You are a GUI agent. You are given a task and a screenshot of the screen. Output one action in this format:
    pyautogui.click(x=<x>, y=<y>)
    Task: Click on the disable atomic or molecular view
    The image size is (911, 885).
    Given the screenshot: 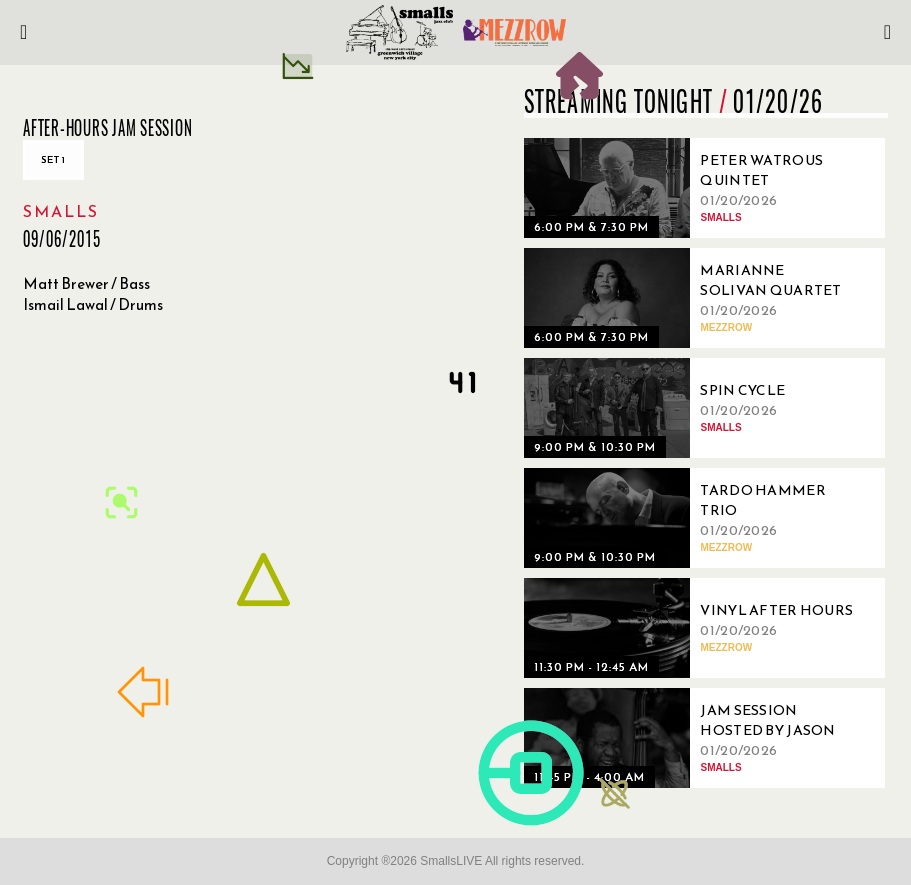 What is the action you would take?
    pyautogui.click(x=614, y=793)
    